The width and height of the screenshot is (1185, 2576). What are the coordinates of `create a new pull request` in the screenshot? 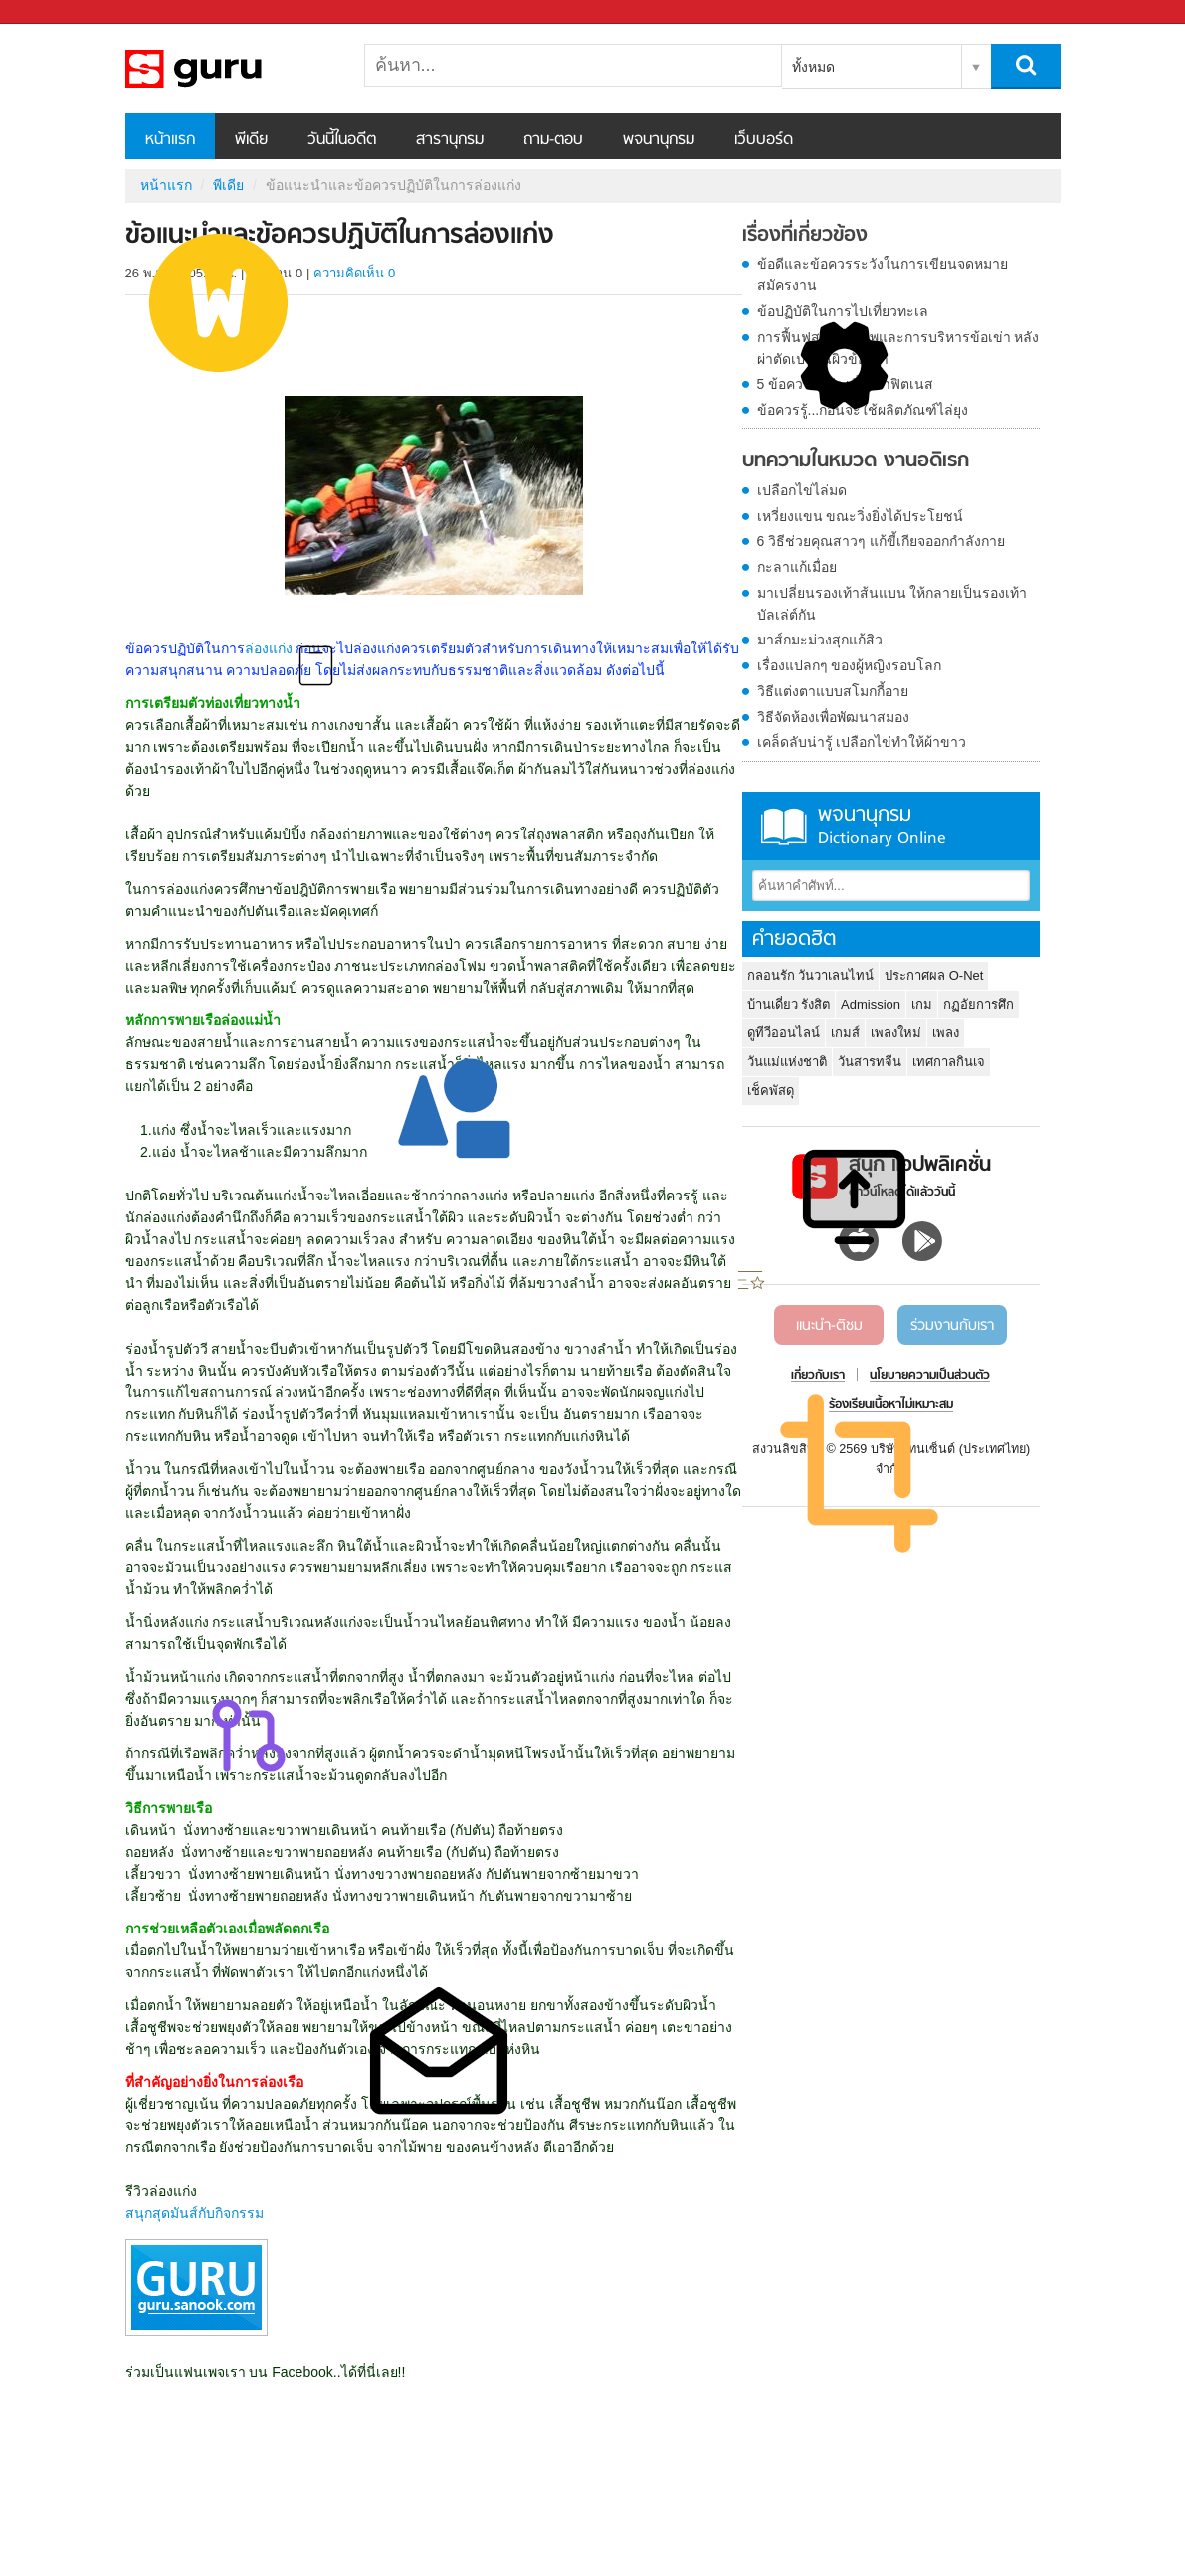 It's located at (249, 1736).